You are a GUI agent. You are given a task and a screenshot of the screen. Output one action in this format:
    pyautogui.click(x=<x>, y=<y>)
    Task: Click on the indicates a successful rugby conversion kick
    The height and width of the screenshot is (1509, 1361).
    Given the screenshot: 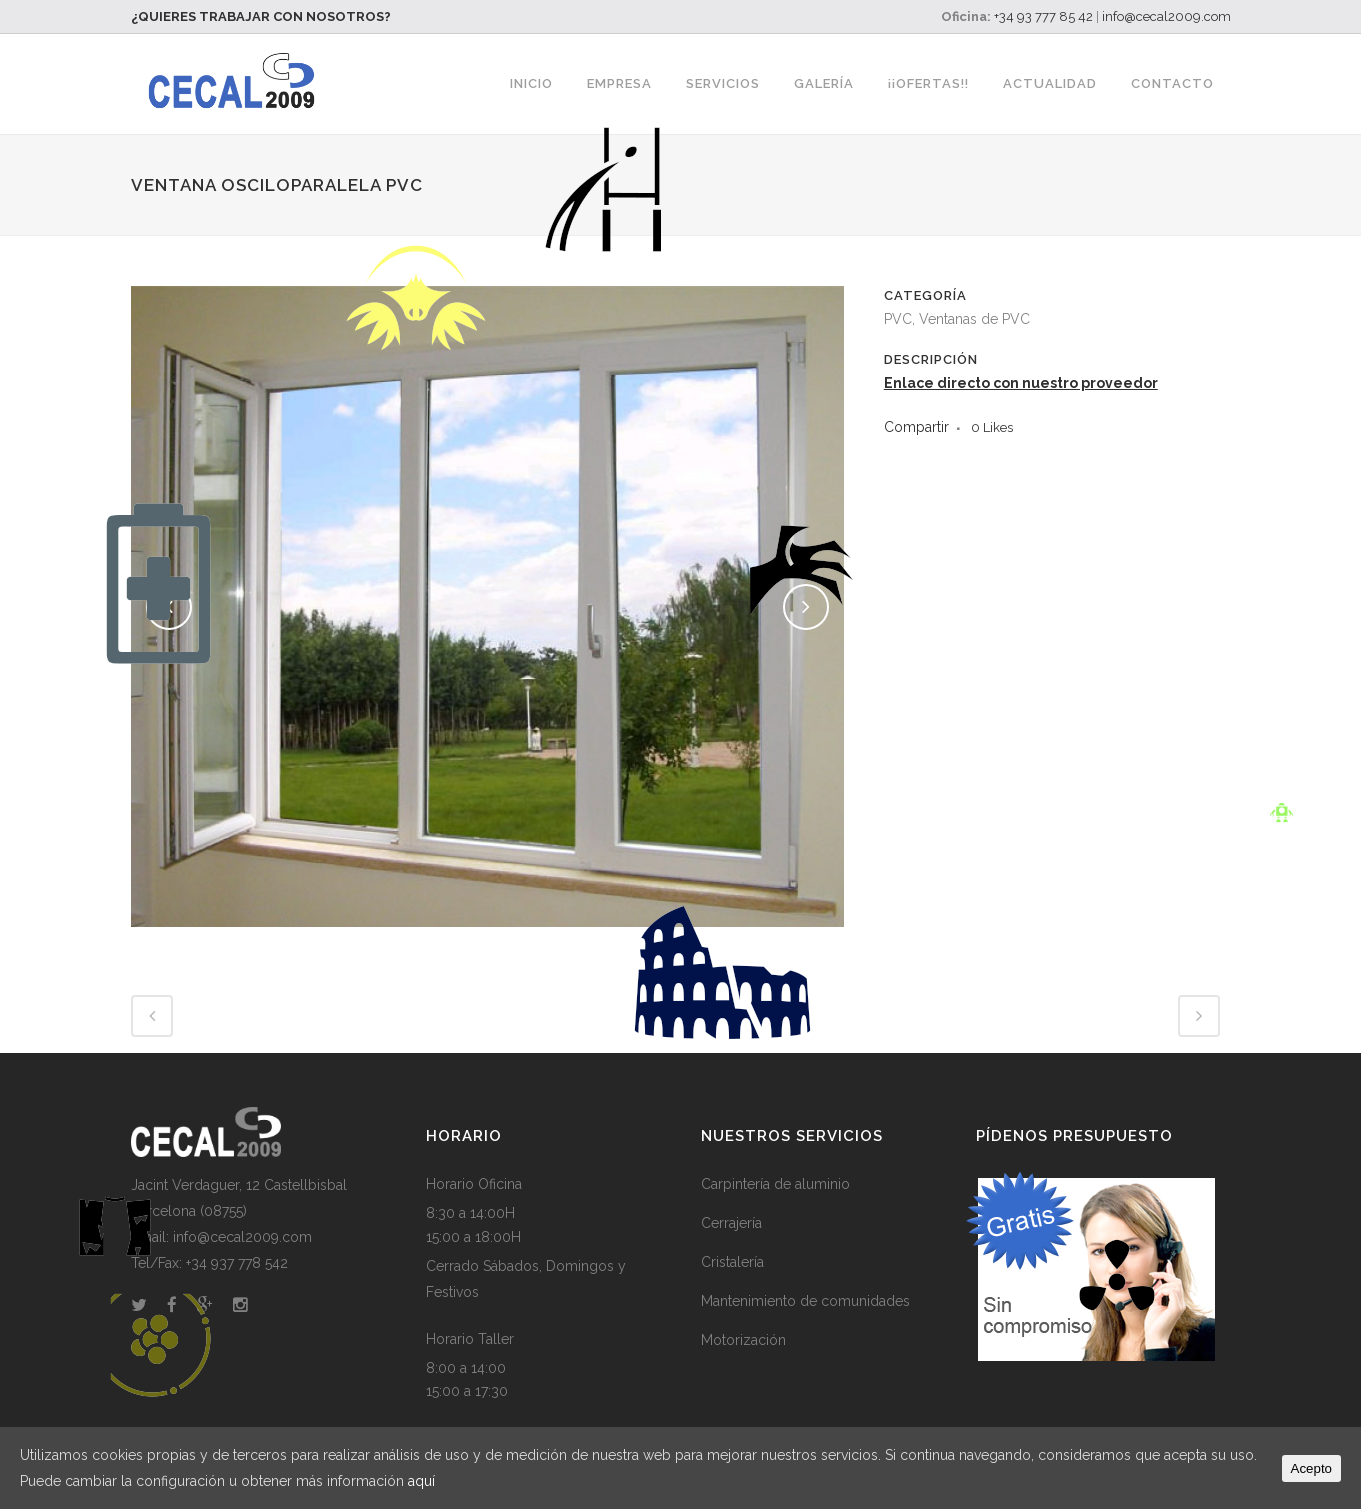 What is the action you would take?
    pyautogui.click(x=606, y=190)
    